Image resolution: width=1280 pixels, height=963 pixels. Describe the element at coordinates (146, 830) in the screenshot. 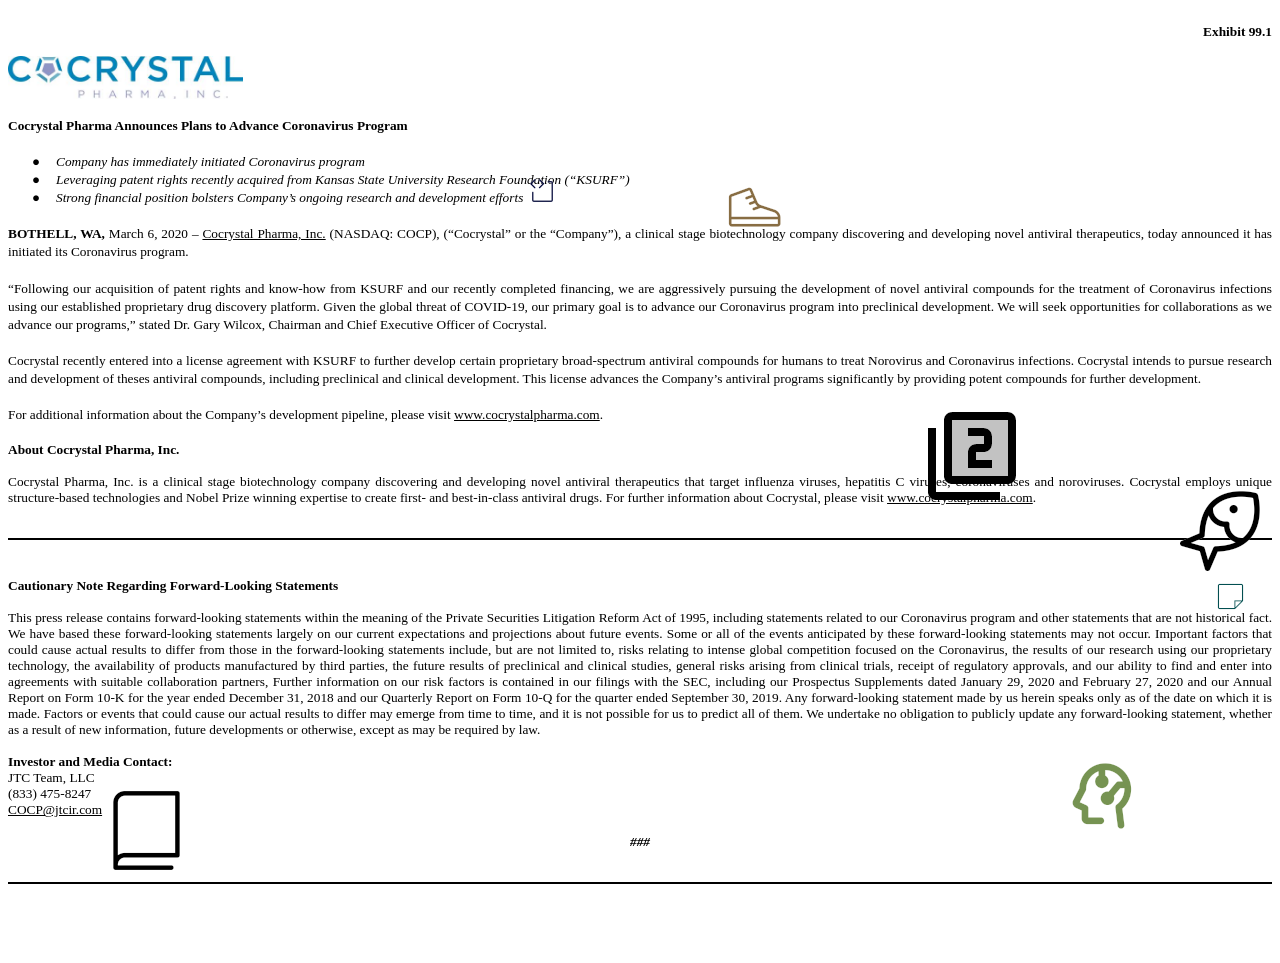

I see `open a book or reading view` at that location.